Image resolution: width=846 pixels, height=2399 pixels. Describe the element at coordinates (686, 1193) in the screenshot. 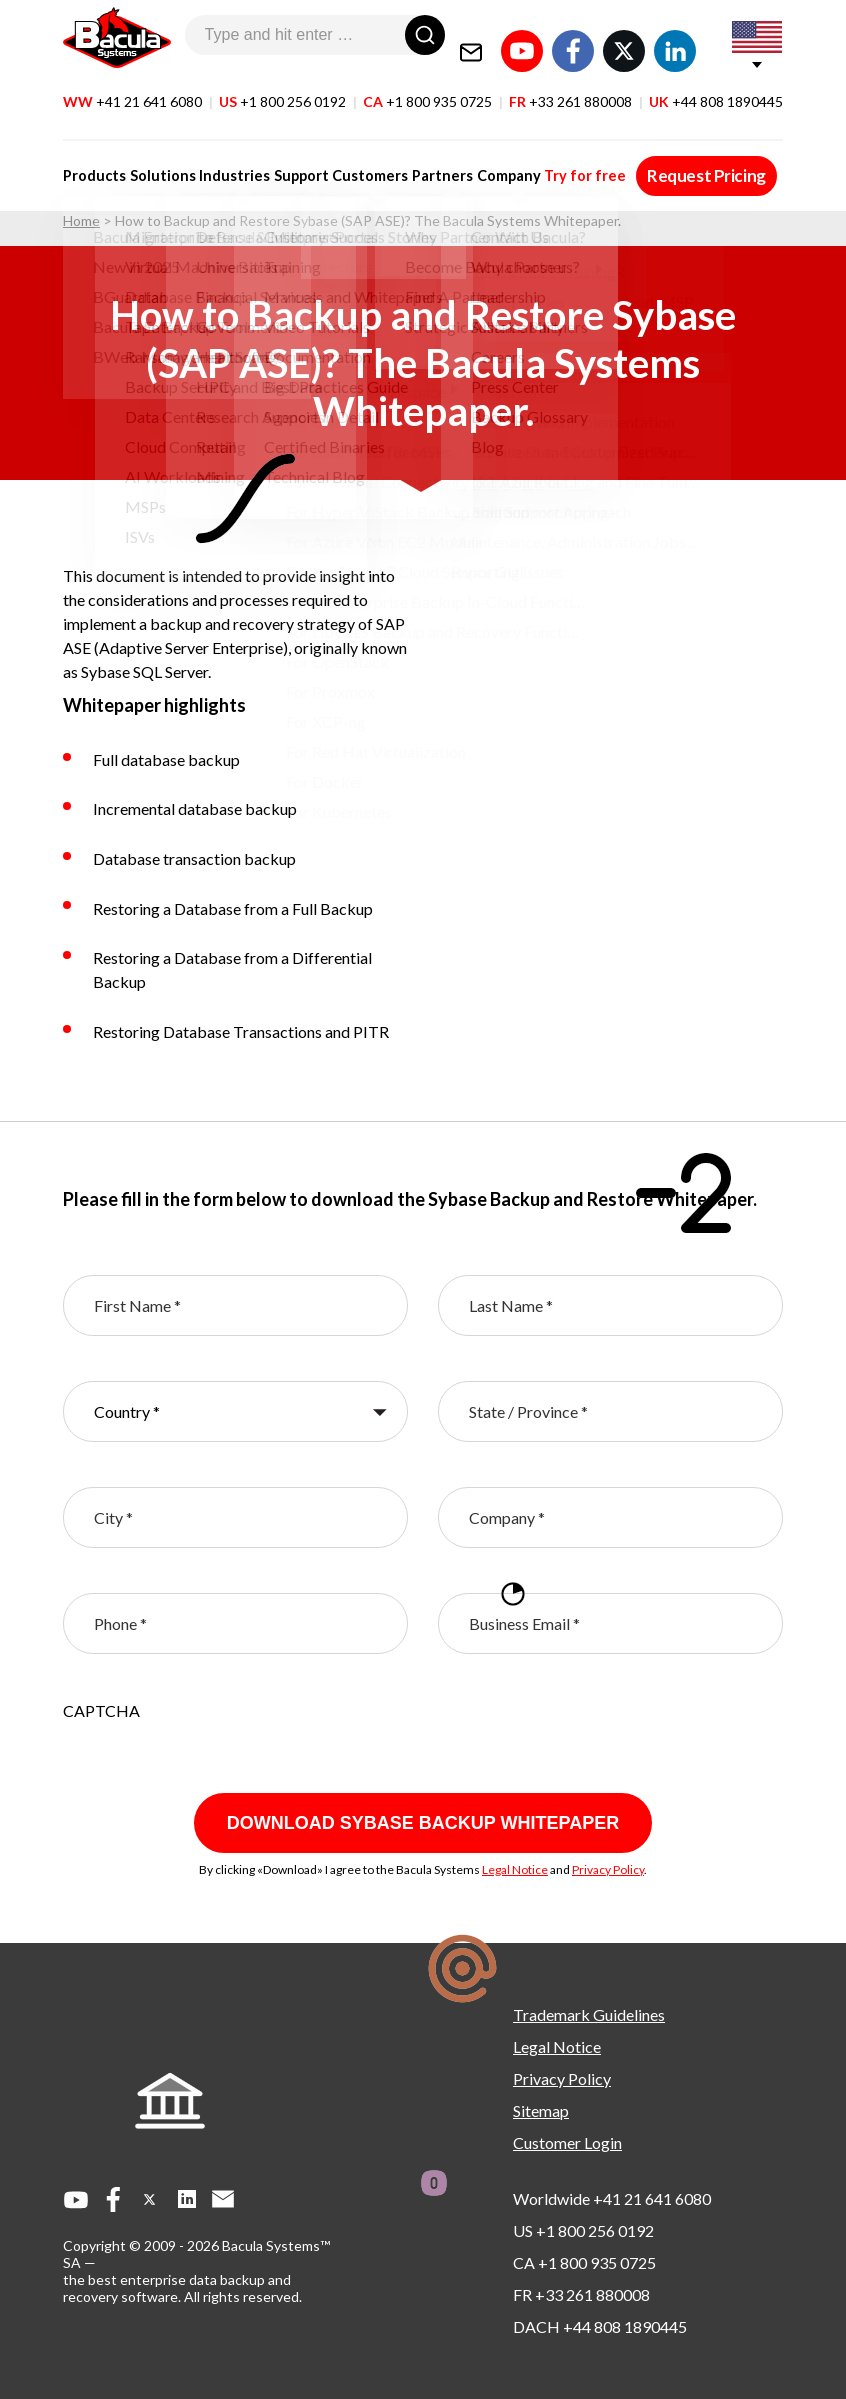

I see `decrease exposure by 2 stops` at that location.